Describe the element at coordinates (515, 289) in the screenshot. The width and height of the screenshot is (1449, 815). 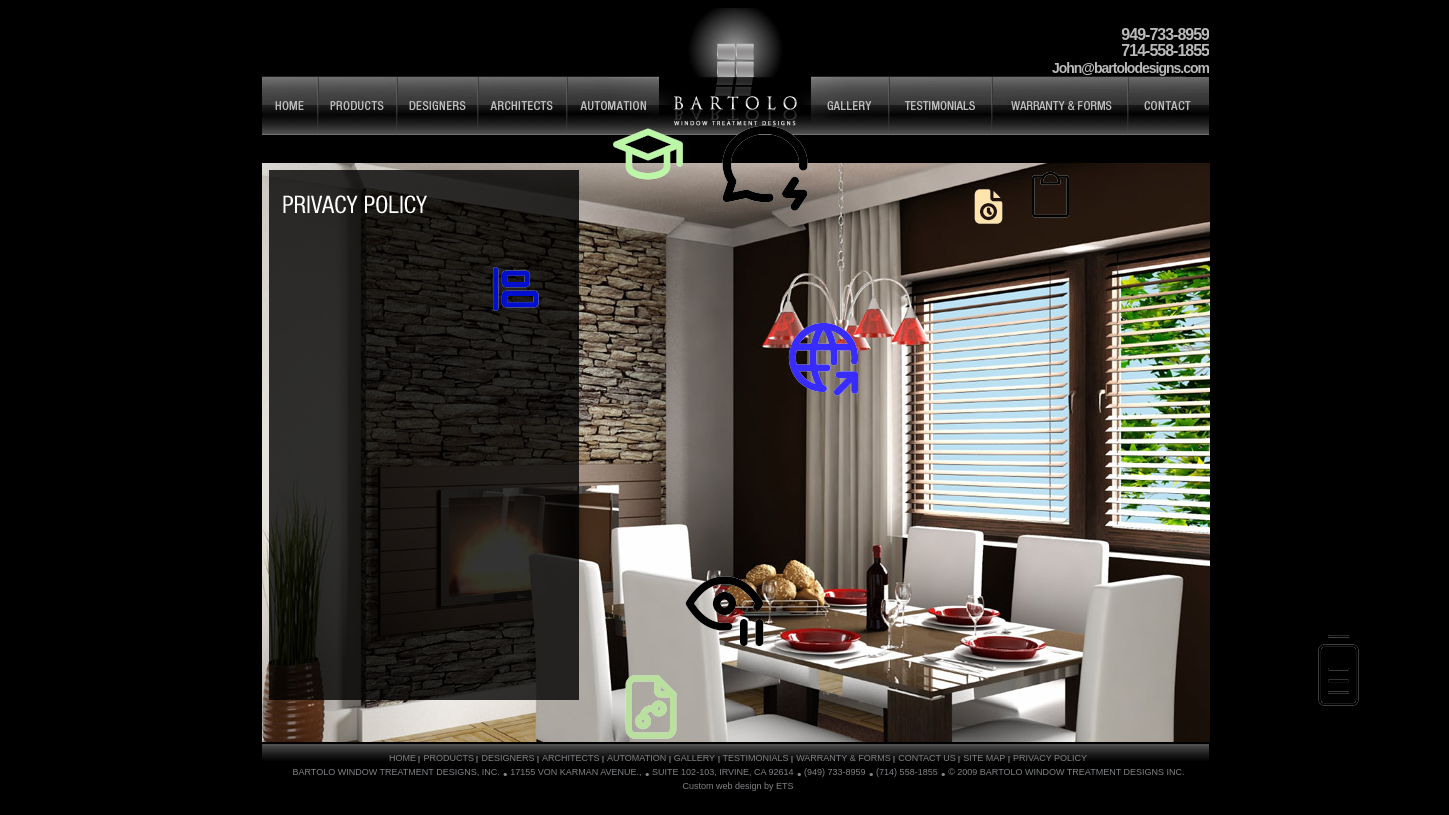
I see `align text to the left` at that location.